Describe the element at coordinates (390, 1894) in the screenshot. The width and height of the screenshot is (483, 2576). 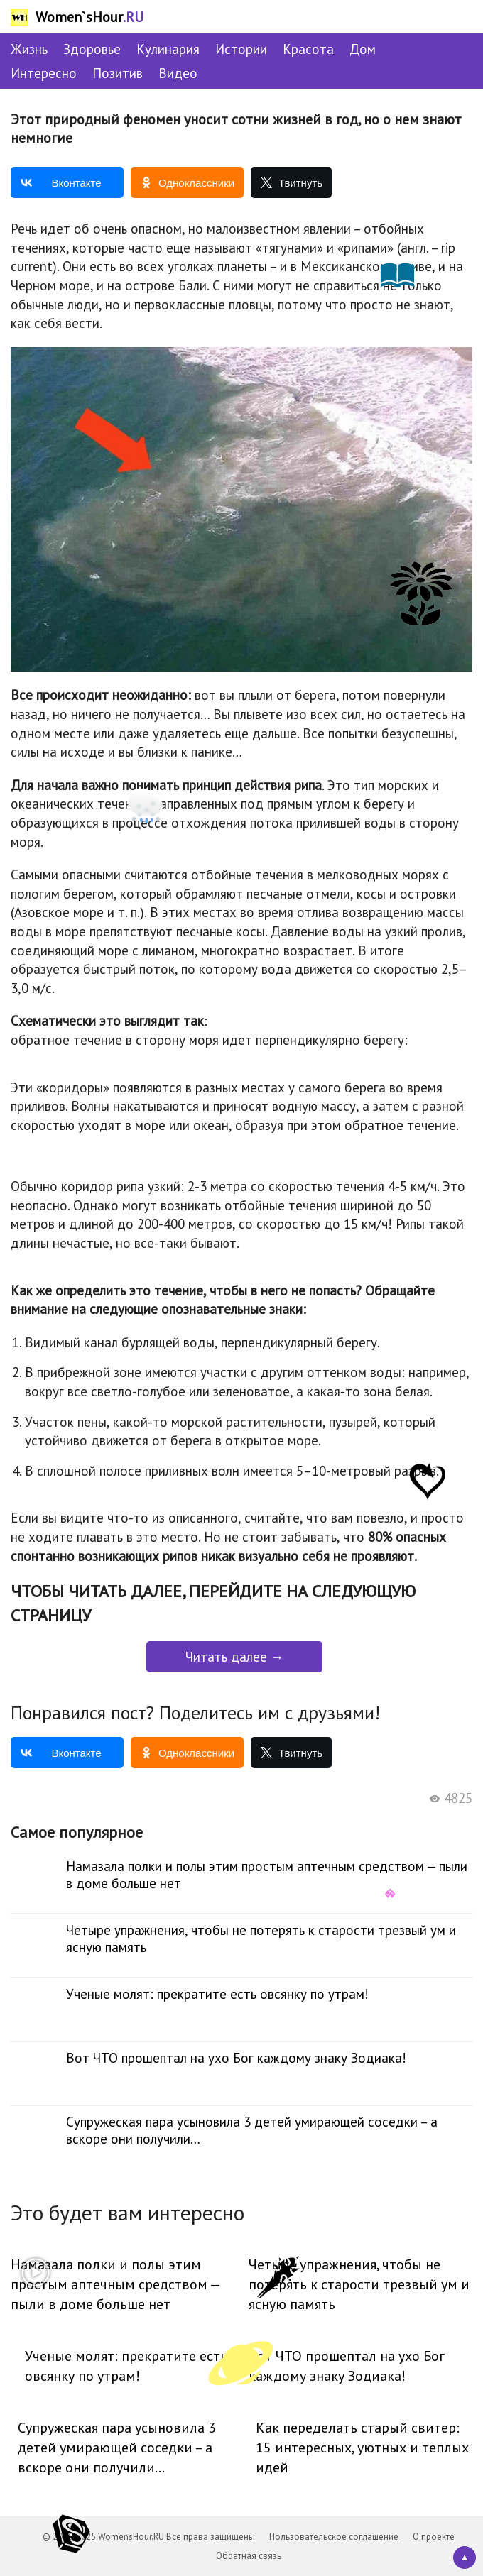
I see `indicates unlimited or infinite gameplay mode` at that location.